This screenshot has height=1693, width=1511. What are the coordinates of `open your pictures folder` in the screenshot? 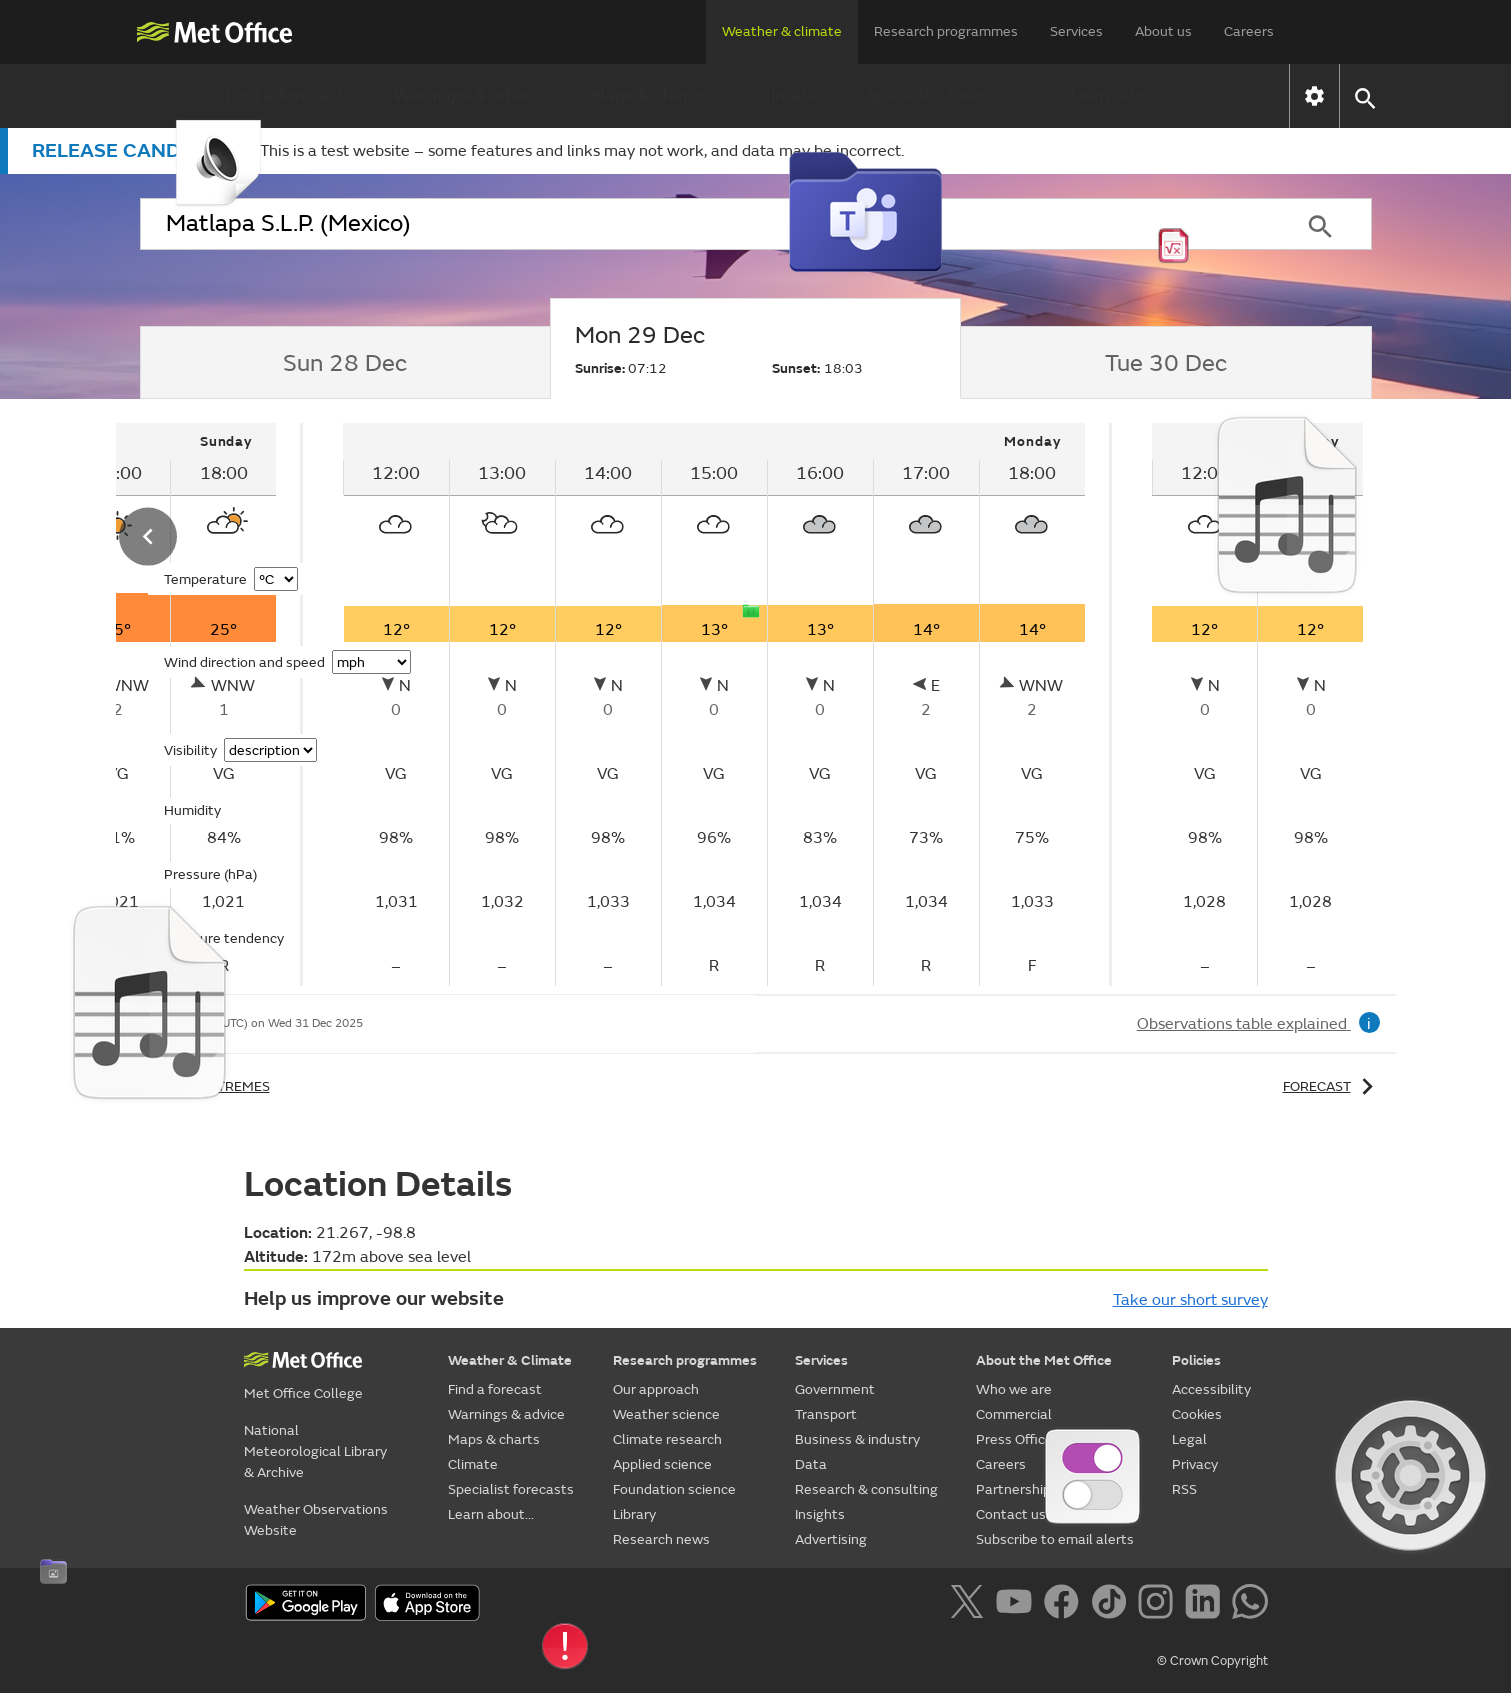 It's located at (53, 1571).